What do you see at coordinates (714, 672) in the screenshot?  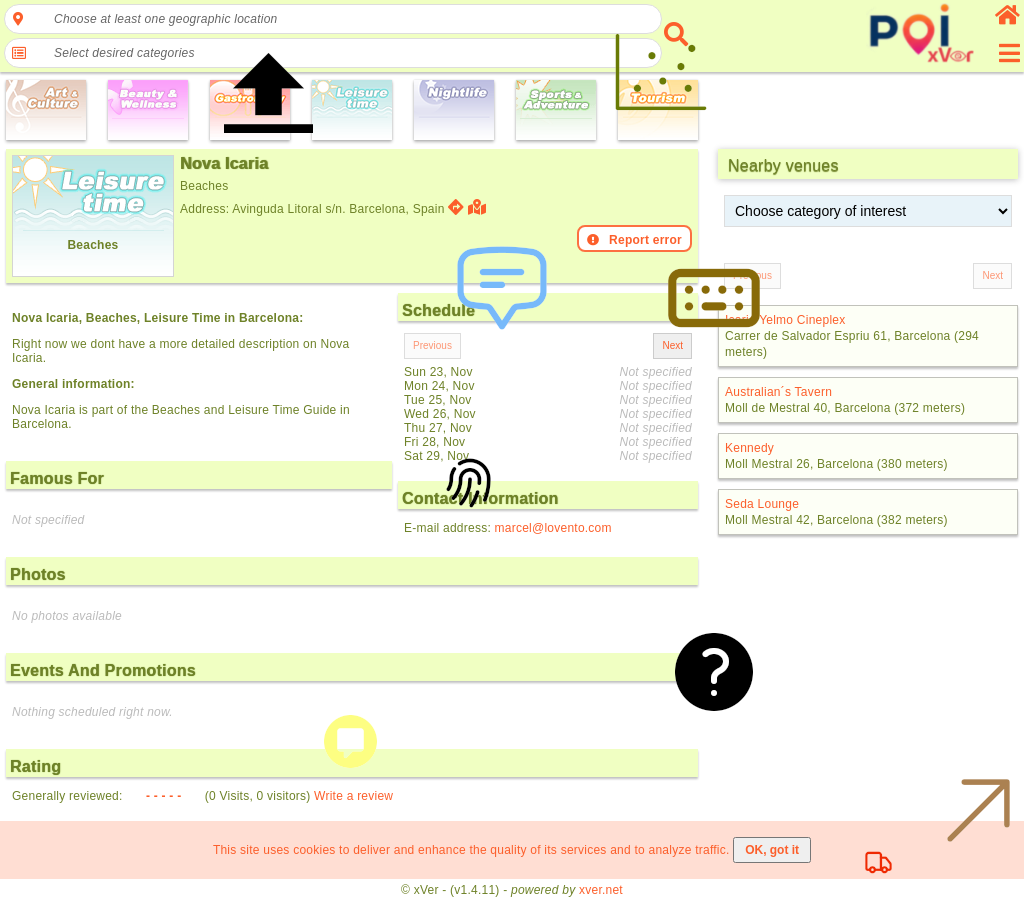 I see `access help or support` at bounding box center [714, 672].